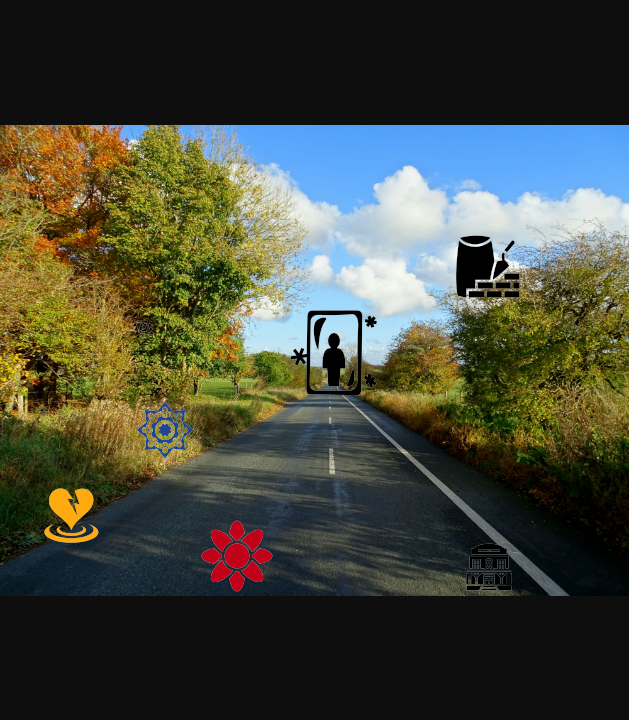 The height and width of the screenshot is (720, 629). Describe the element at coordinates (489, 567) in the screenshot. I see `visit the saloon or tavern in-game` at that location.